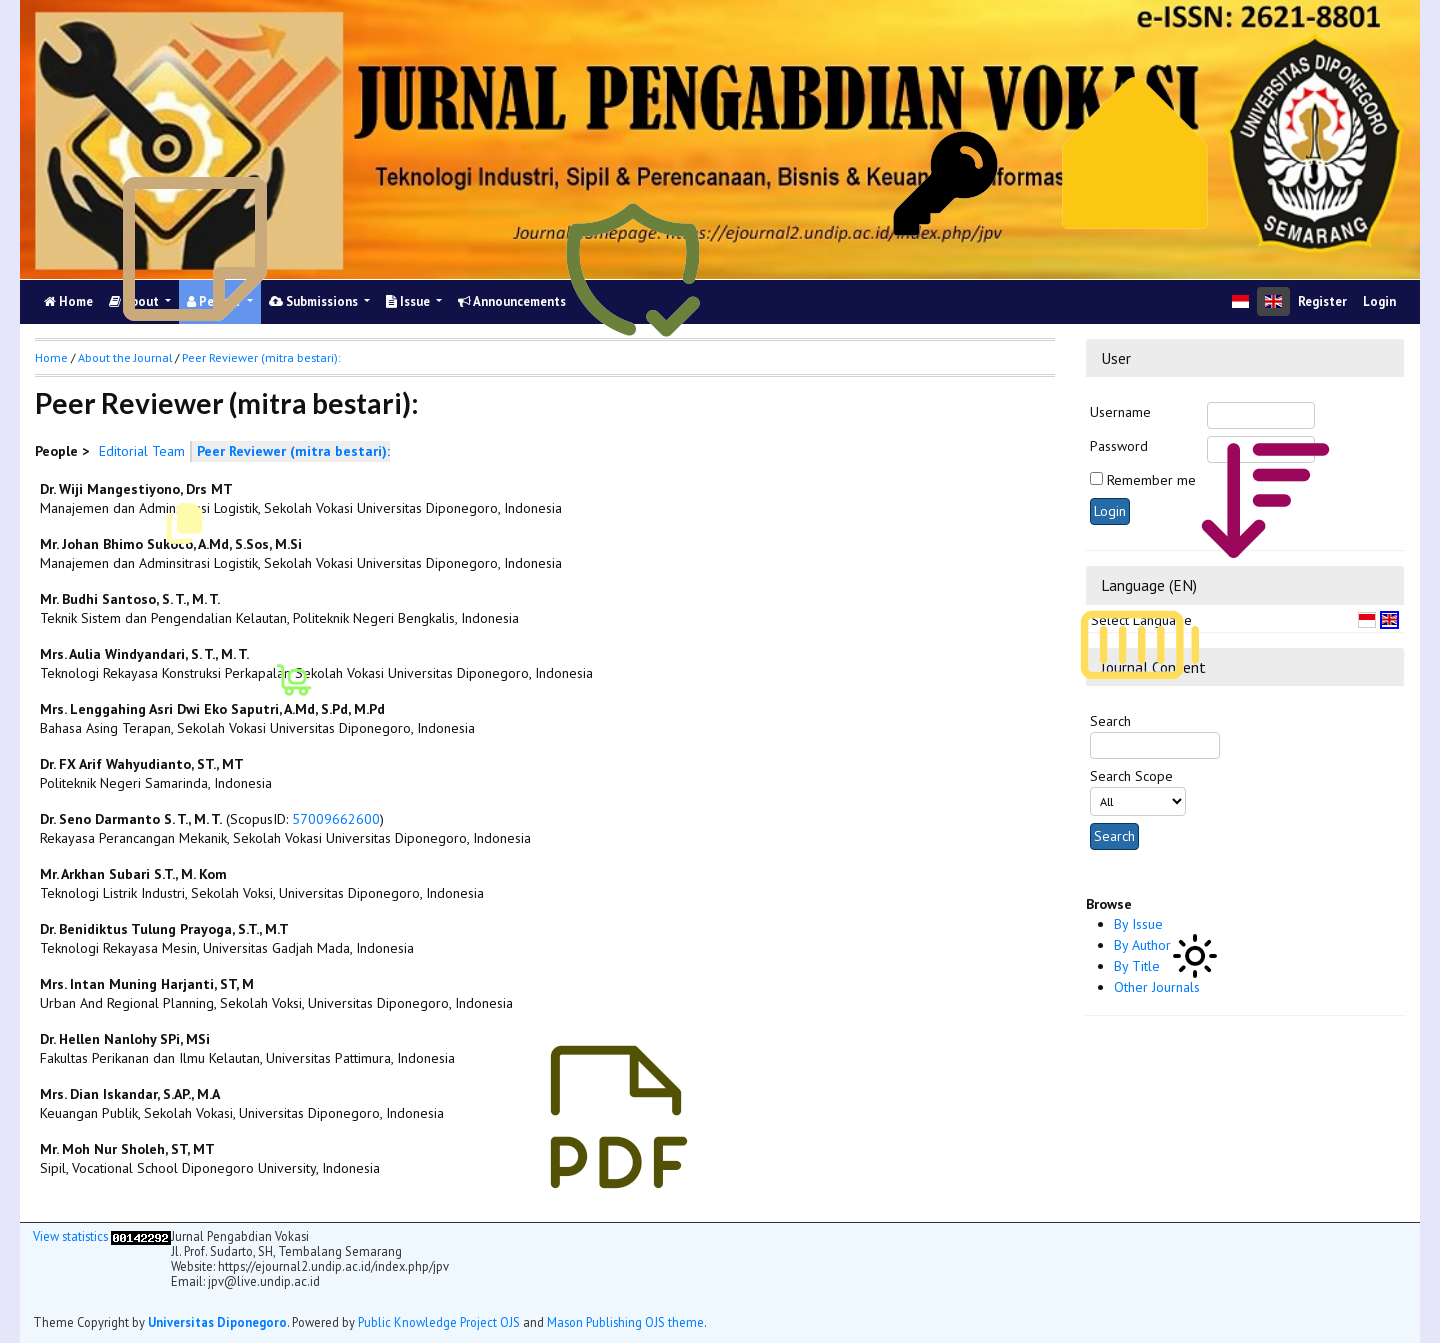  Describe the element at coordinates (195, 249) in the screenshot. I see `create a new note` at that location.